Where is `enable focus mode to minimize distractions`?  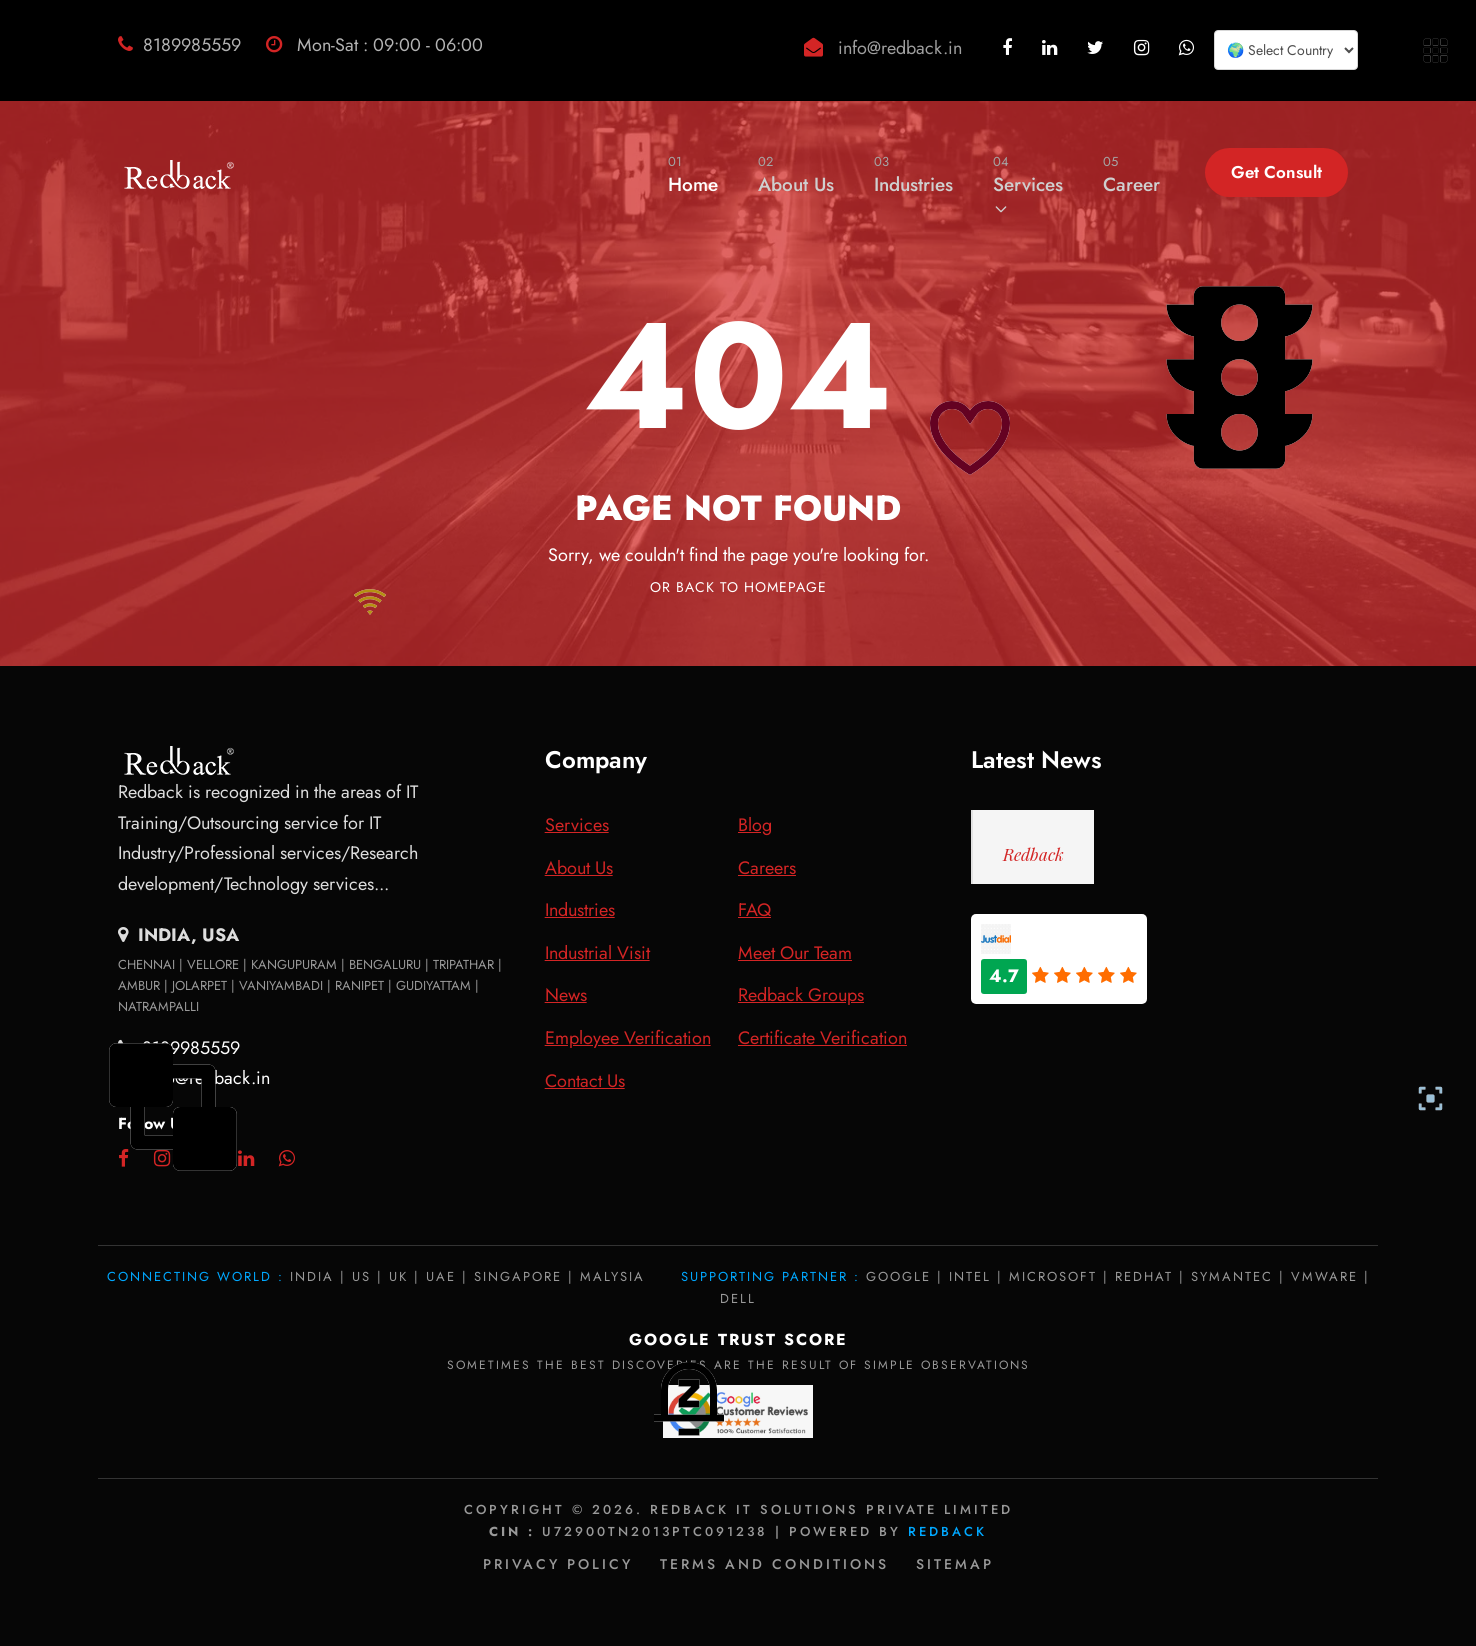
enable focus mode to minimize distractions is located at coordinates (1430, 1098).